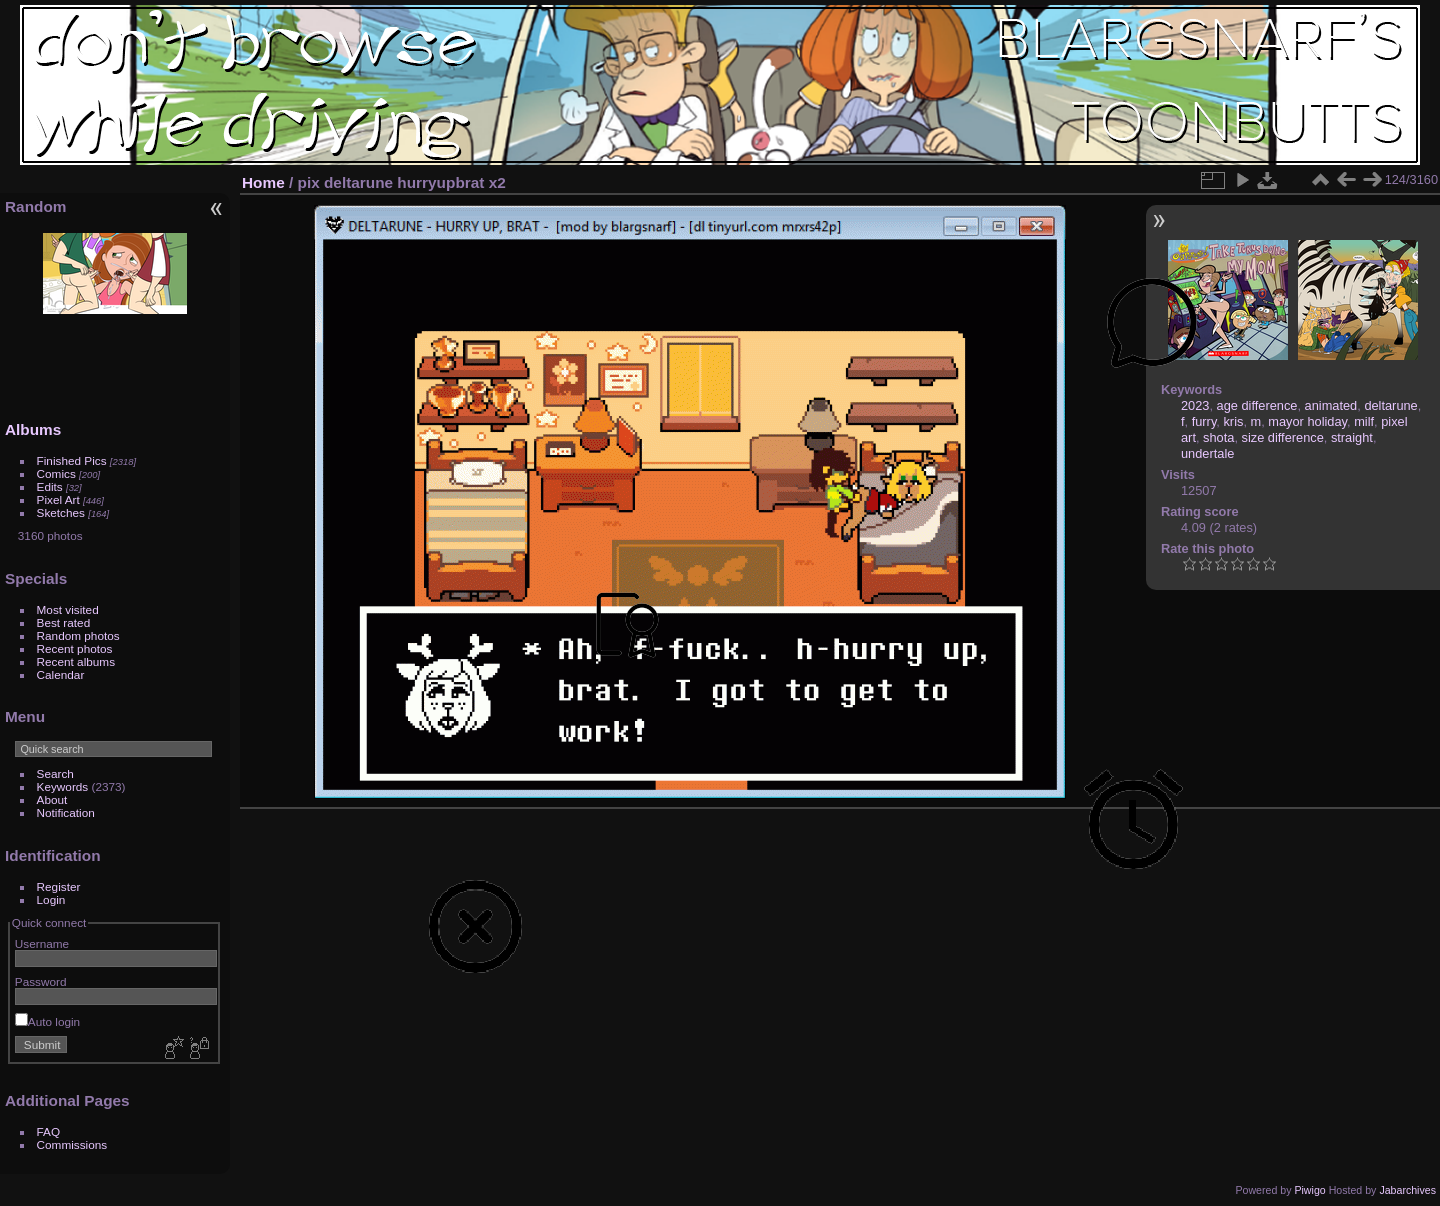 The width and height of the screenshot is (1440, 1206). Describe the element at coordinates (475, 926) in the screenshot. I see `dismiss or close a dialog` at that location.